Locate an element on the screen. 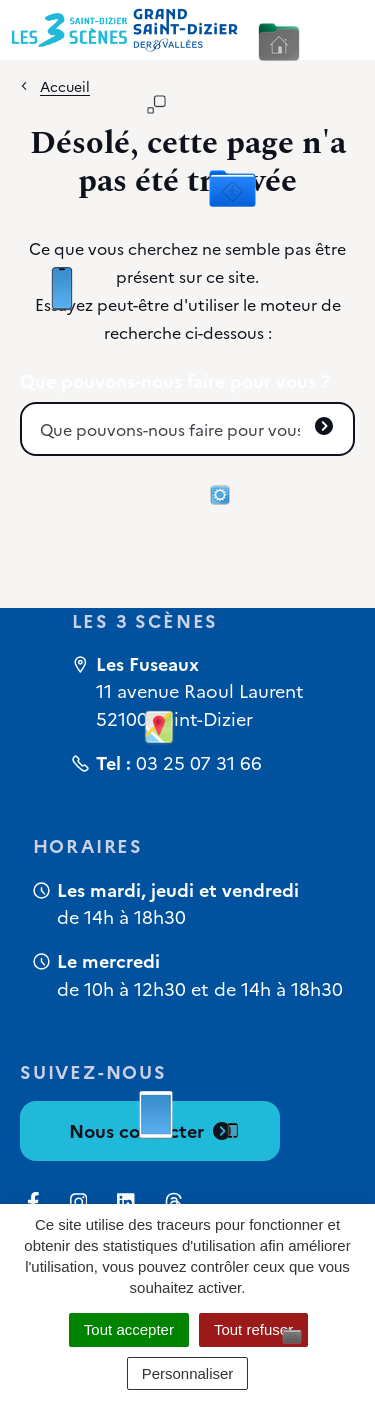 Image resolution: width=375 pixels, height=1405 pixels. access connected or mounted external drives is located at coordinates (156, 104).